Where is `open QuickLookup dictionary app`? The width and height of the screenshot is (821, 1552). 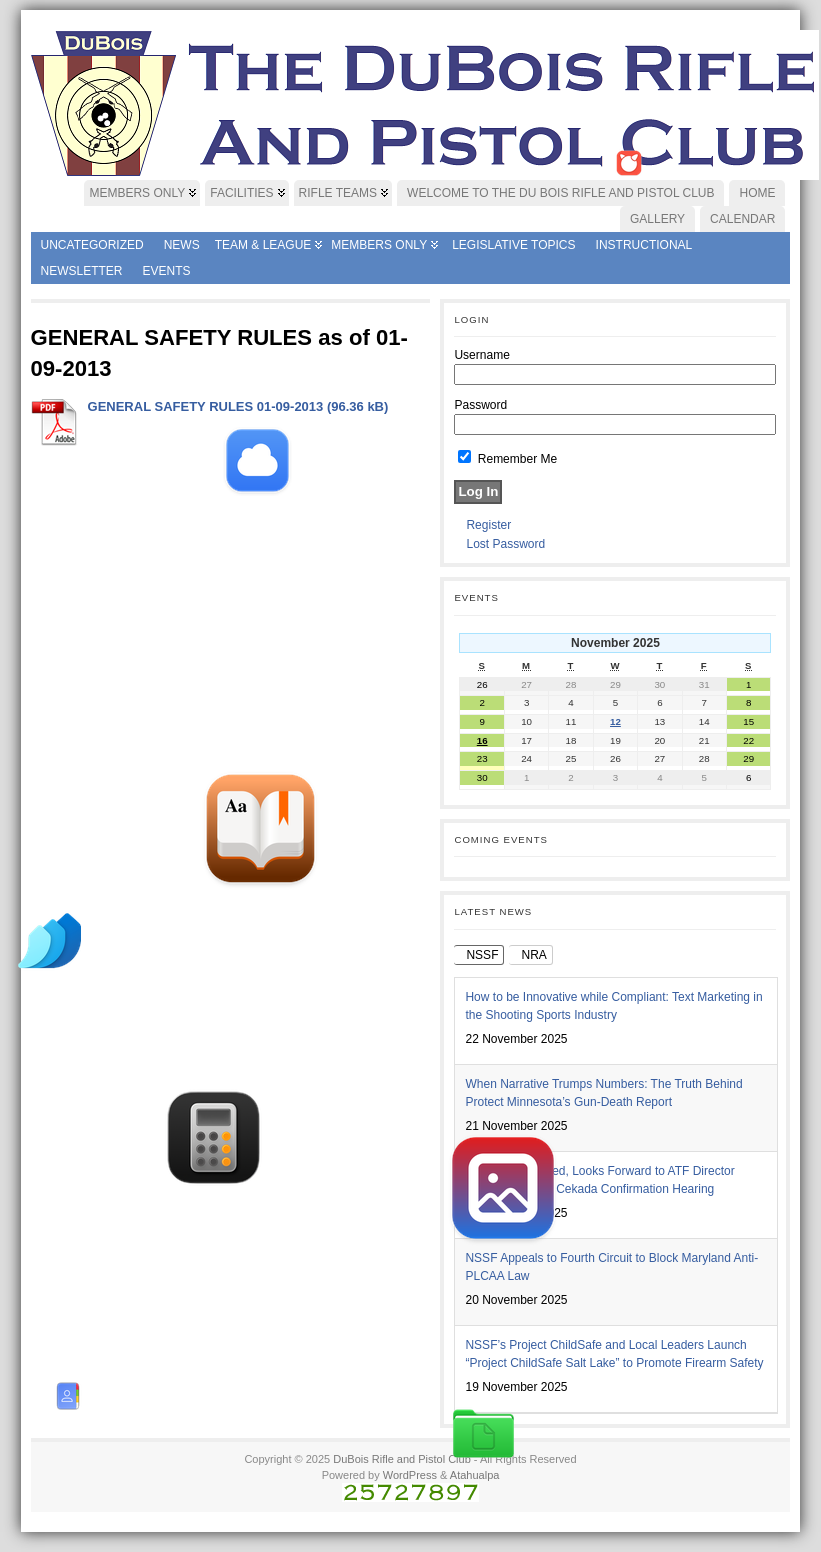
open QuickLookup dictionary app is located at coordinates (260, 828).